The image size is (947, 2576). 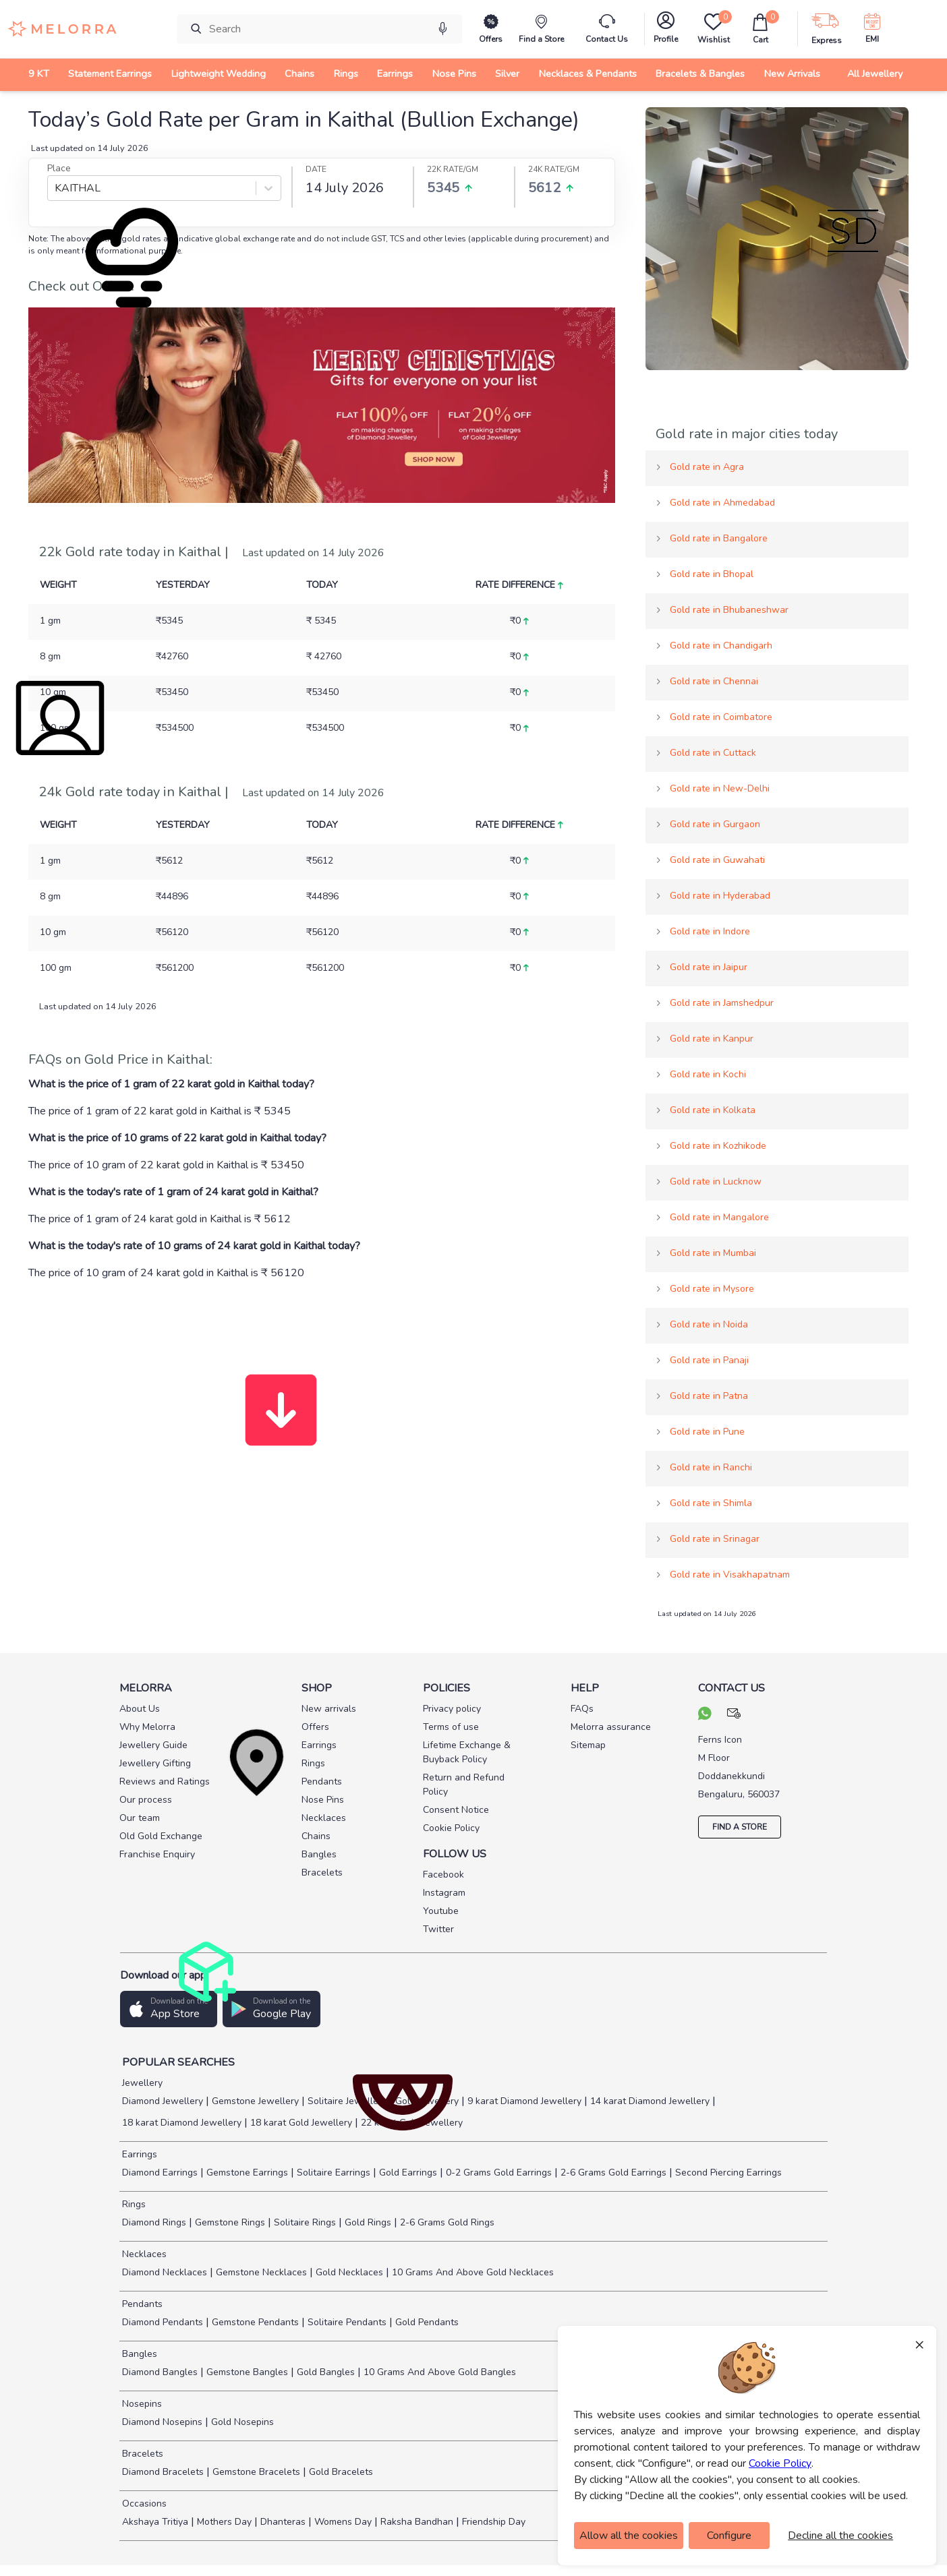 I want to click on indicates foggy weather conditions, so click(x=132, y=256).